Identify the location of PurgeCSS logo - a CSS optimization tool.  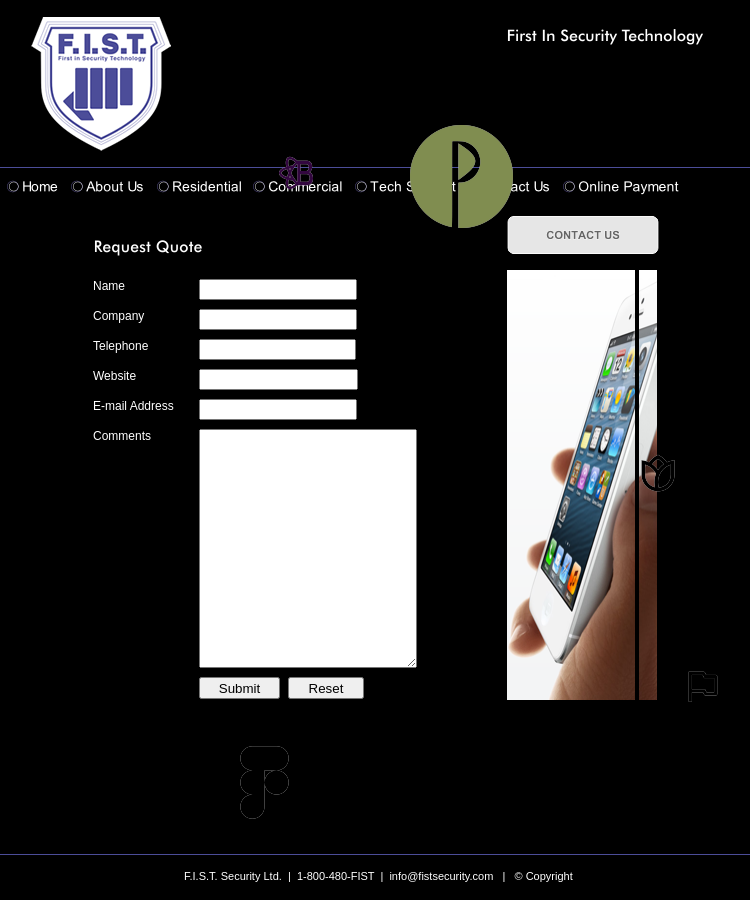
(461, 176).